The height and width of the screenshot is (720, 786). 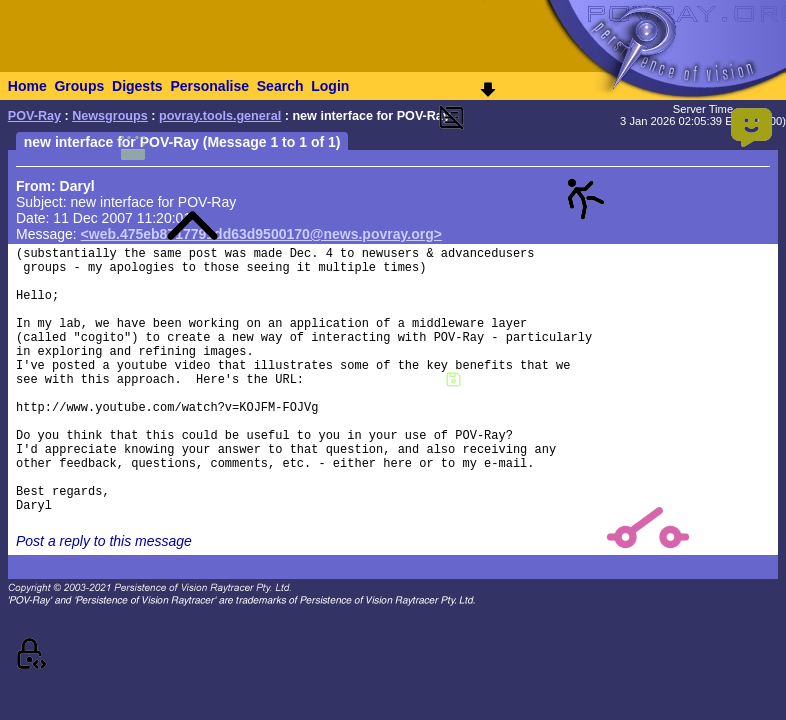 What do you see at coordinates (648, 537) in the screenshot?
I see `indicates circuit is disconnected or open` at bounding box center [648, 537].